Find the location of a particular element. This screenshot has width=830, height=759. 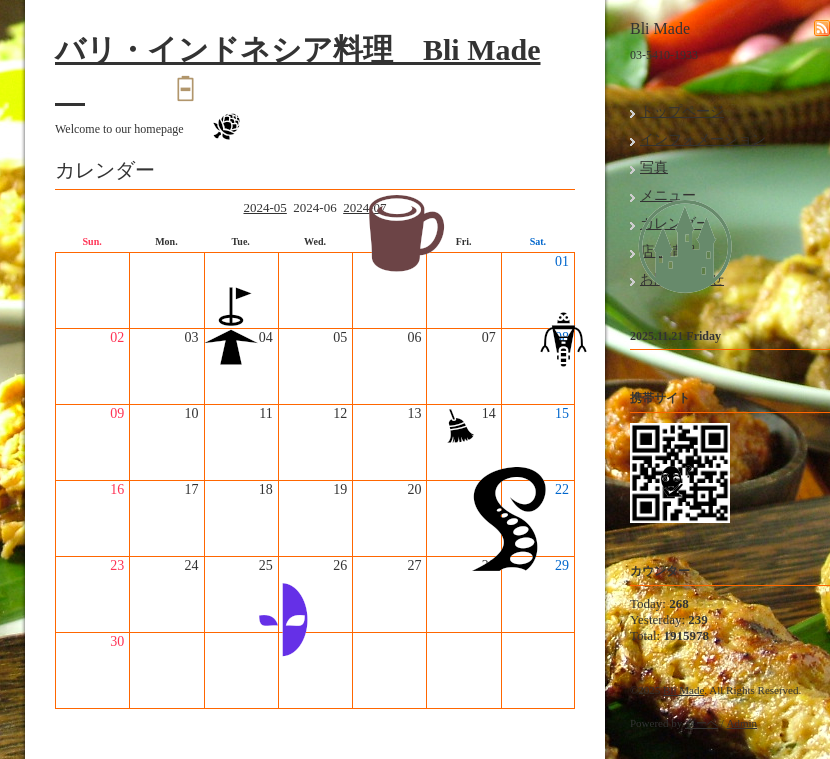

represents a sea creature or kraken enemy type is located at coordinates (508, 520).